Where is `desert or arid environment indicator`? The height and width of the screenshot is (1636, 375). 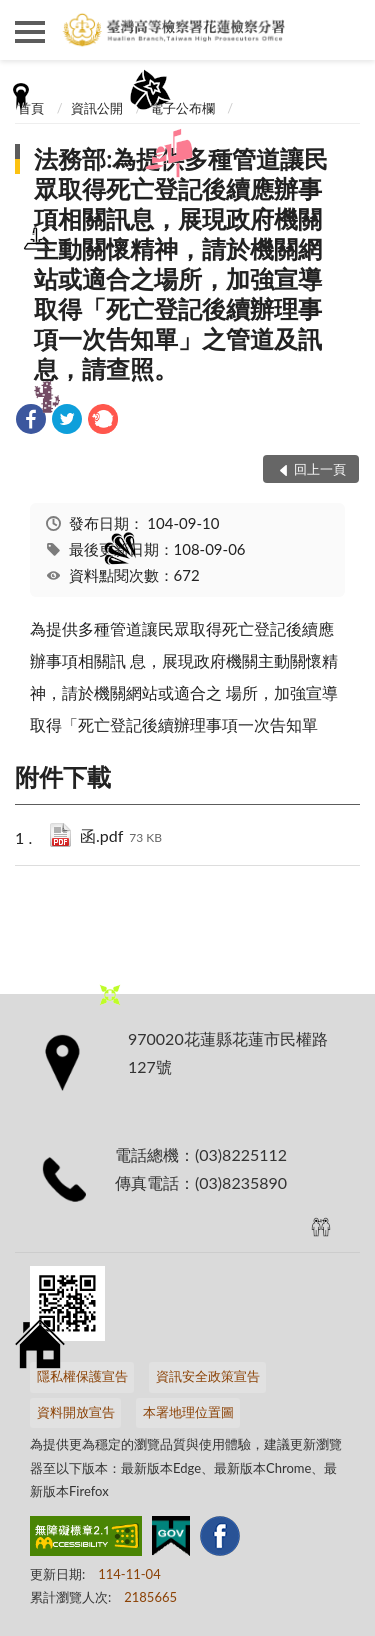
desert or arid environment indicator is located at coordinates (44, 397).